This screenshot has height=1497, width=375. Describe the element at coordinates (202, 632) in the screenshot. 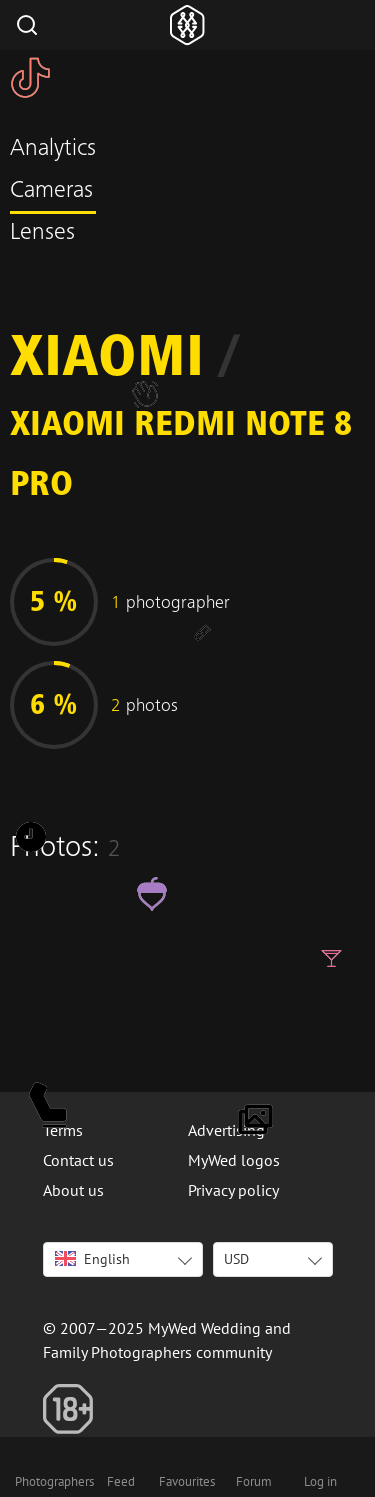

I see `access lab or experimental features` at that location.